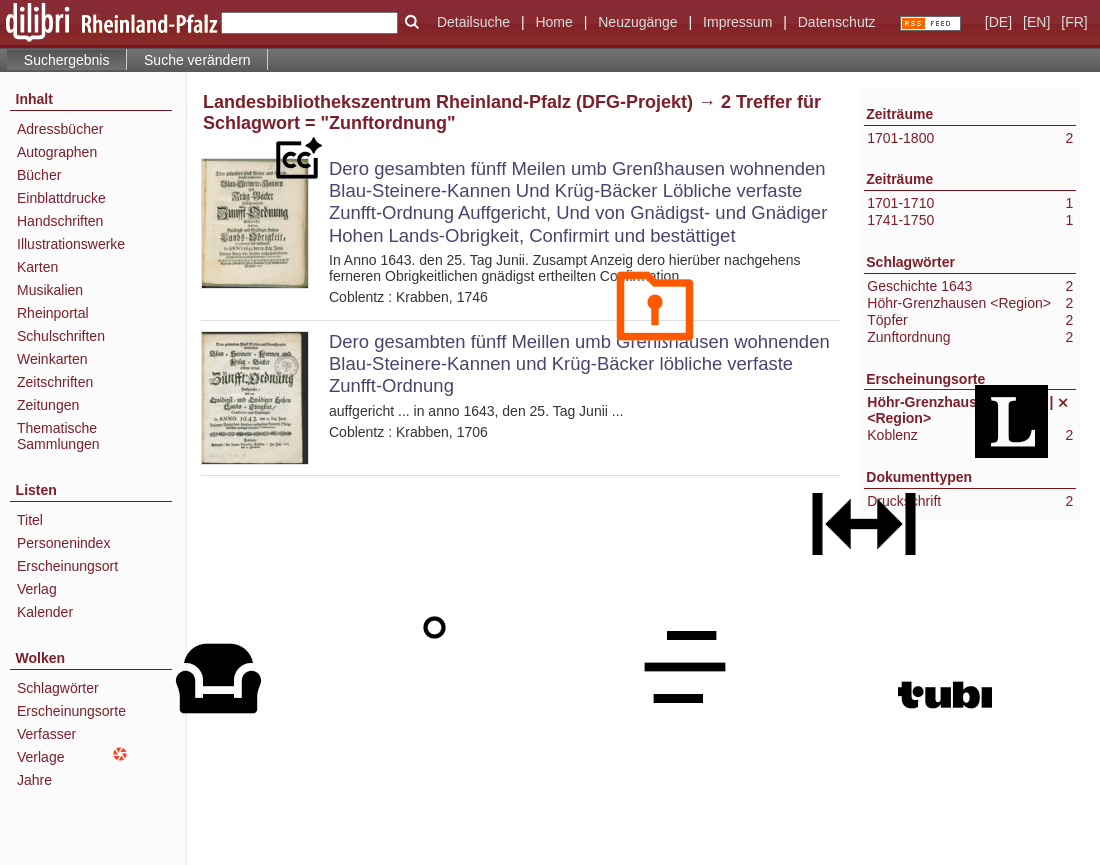  Describe the element at coordinates (864, 524) in the screenshot. I see `expand content to full width` at that location.